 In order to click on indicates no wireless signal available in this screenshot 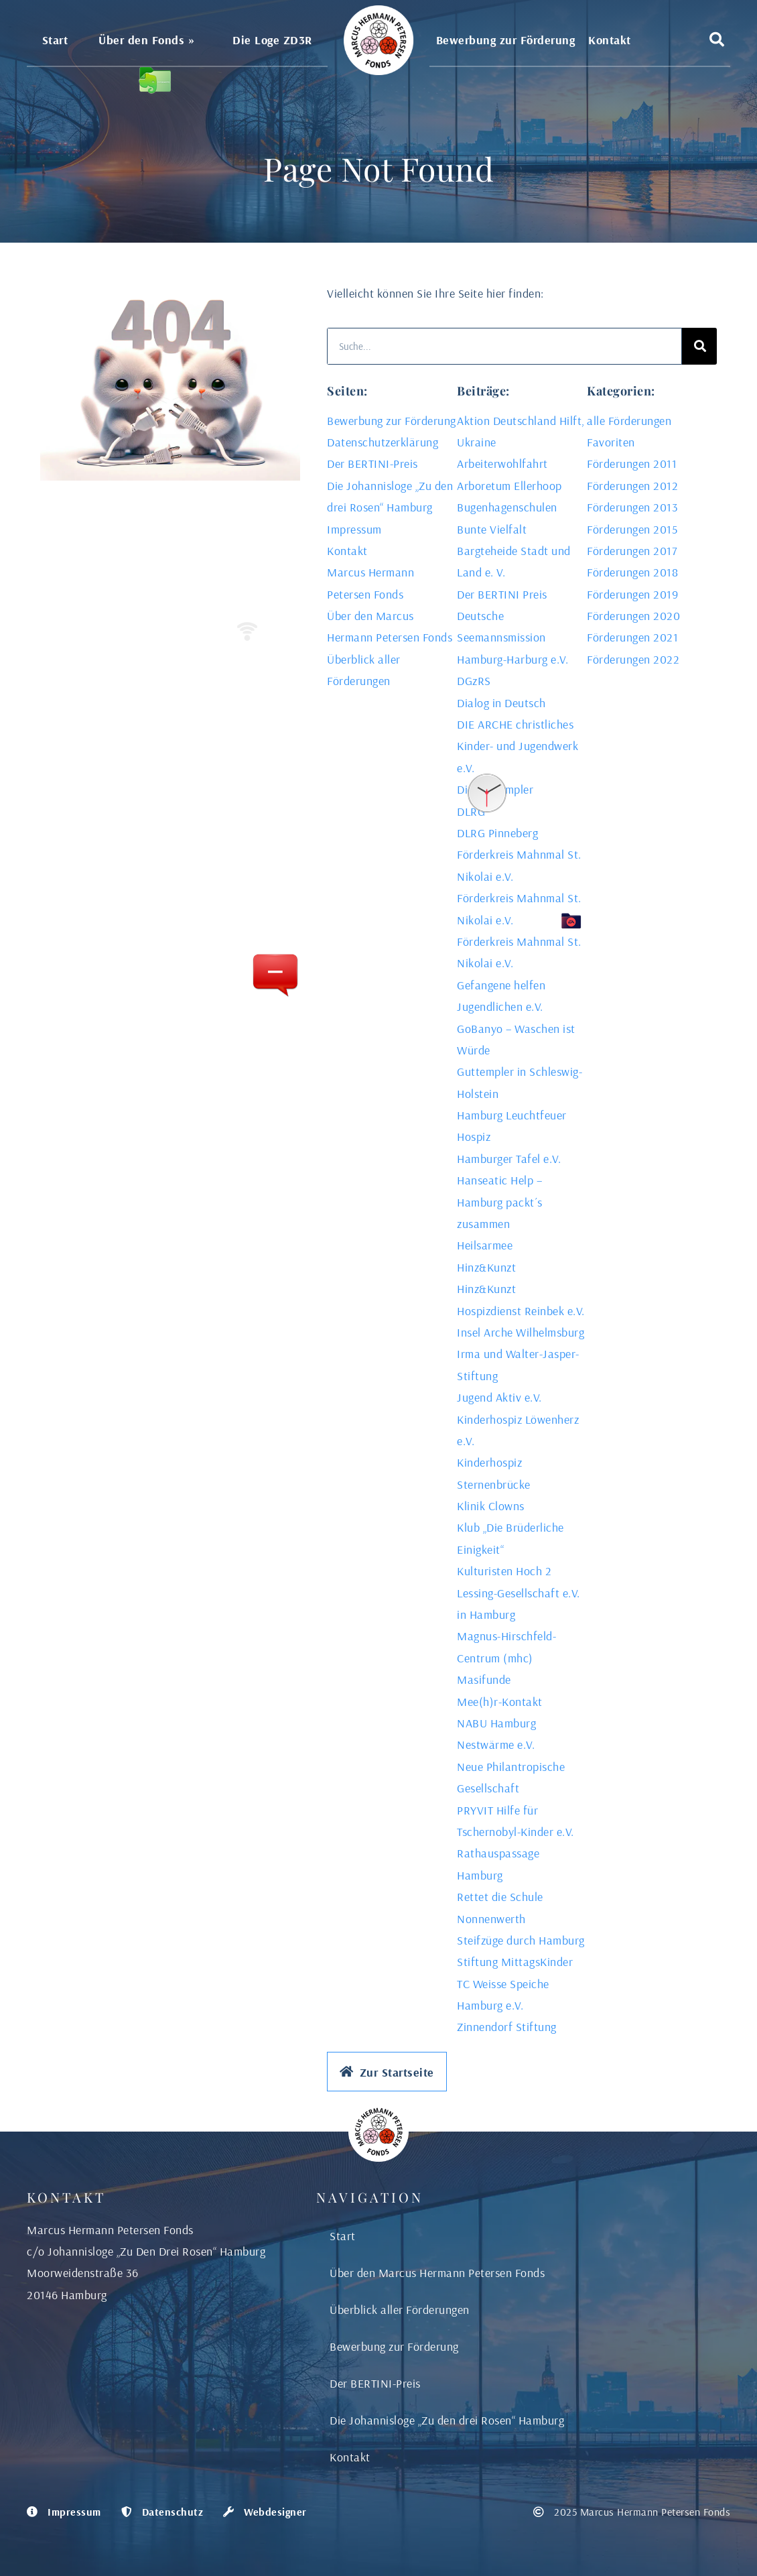, I will do `click(247, 631)`.